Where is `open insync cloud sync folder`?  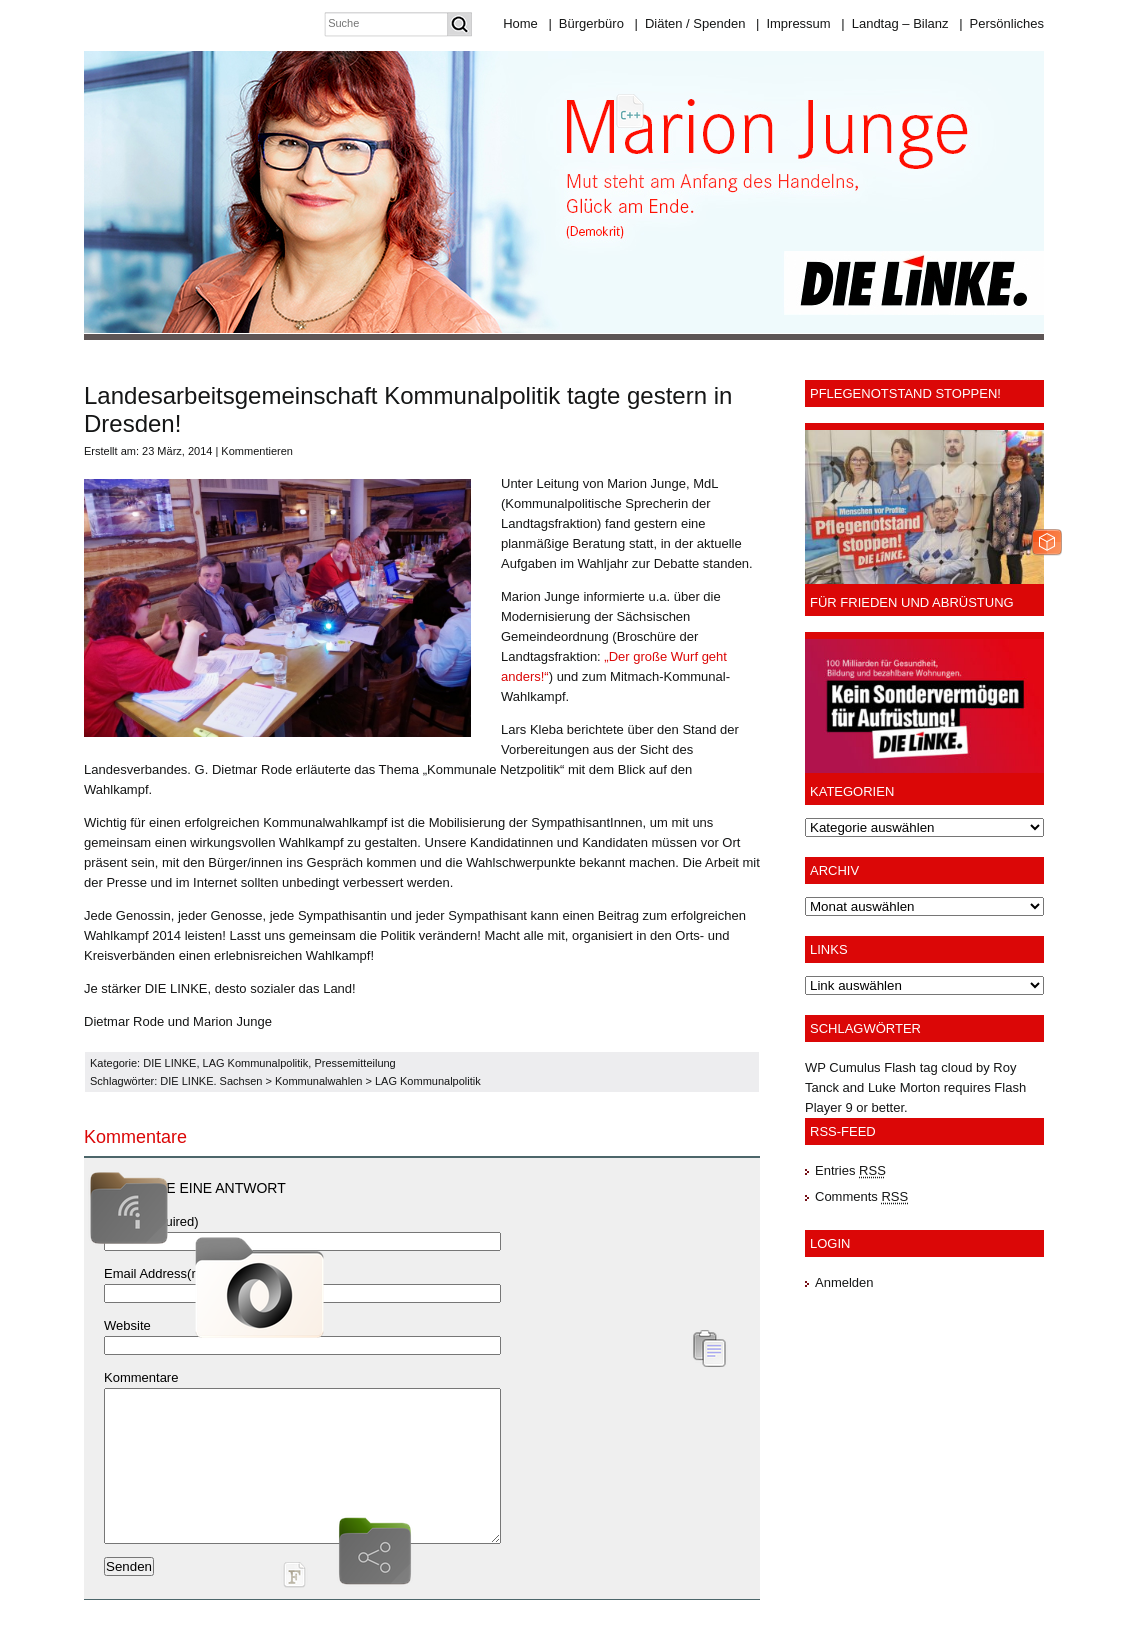
open insync cloud sync folder is located at coordinates (129, 1208).